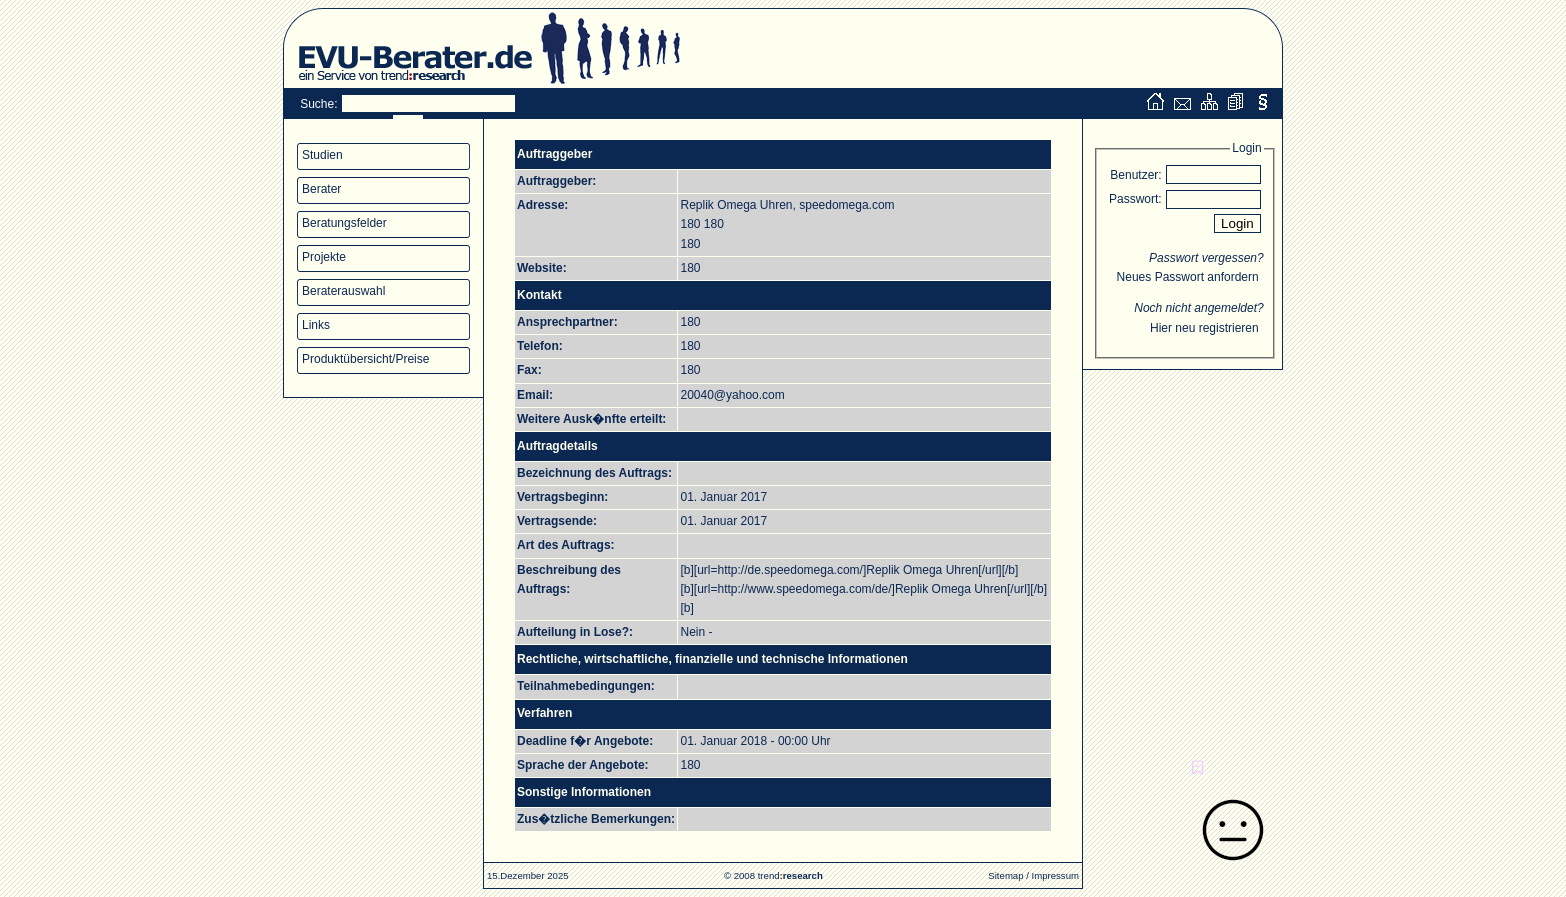 The image size is (1566, 897). What do you see at coordinates (1233, 830) in the screenshot?
I see `rate experience as neutral or average` at bounding box center [1233, 830].